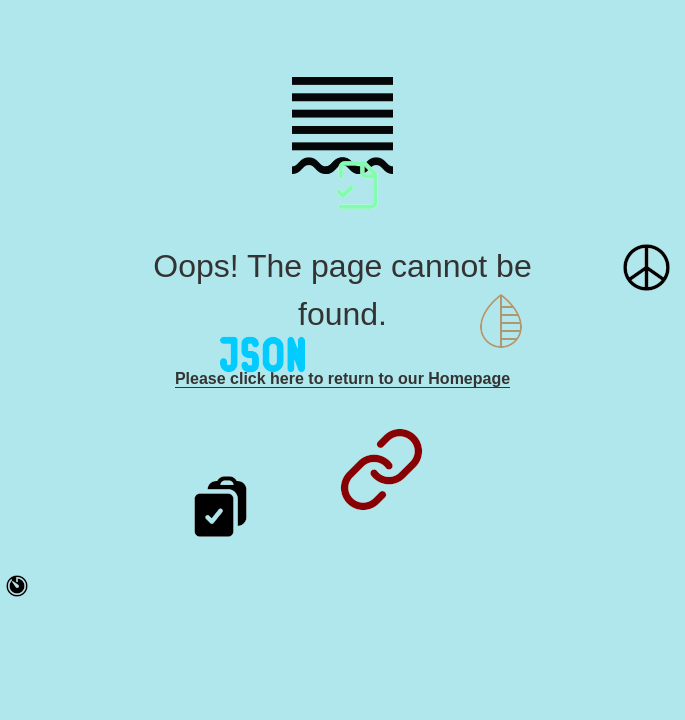 The image size is (685, 720). Describe the element at coordinates (358, 185) in the screenshot. I see `file successfully uploaded or saved` at that location.